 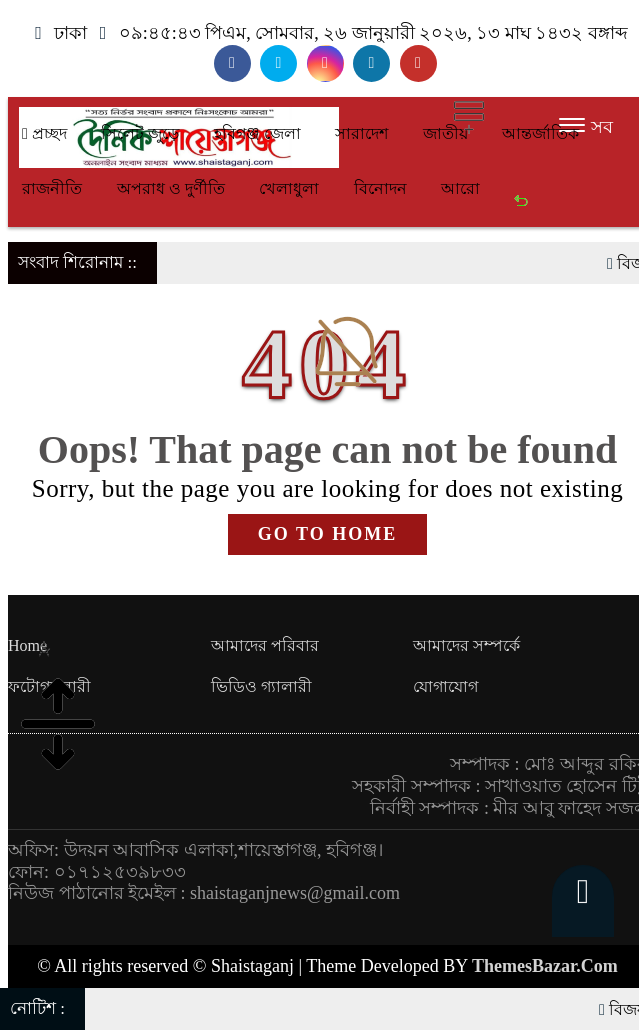 What do you see at coordinates (347, 351) in the screenshot?
I see `mute notifications` at bounding box center [347, 351].